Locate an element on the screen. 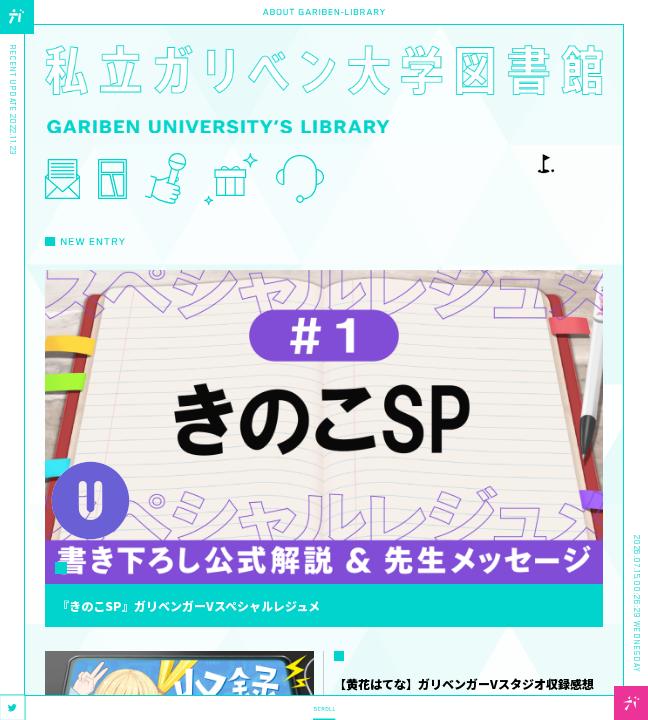  indicates an unread item or status is located at coordinates (90, 500).